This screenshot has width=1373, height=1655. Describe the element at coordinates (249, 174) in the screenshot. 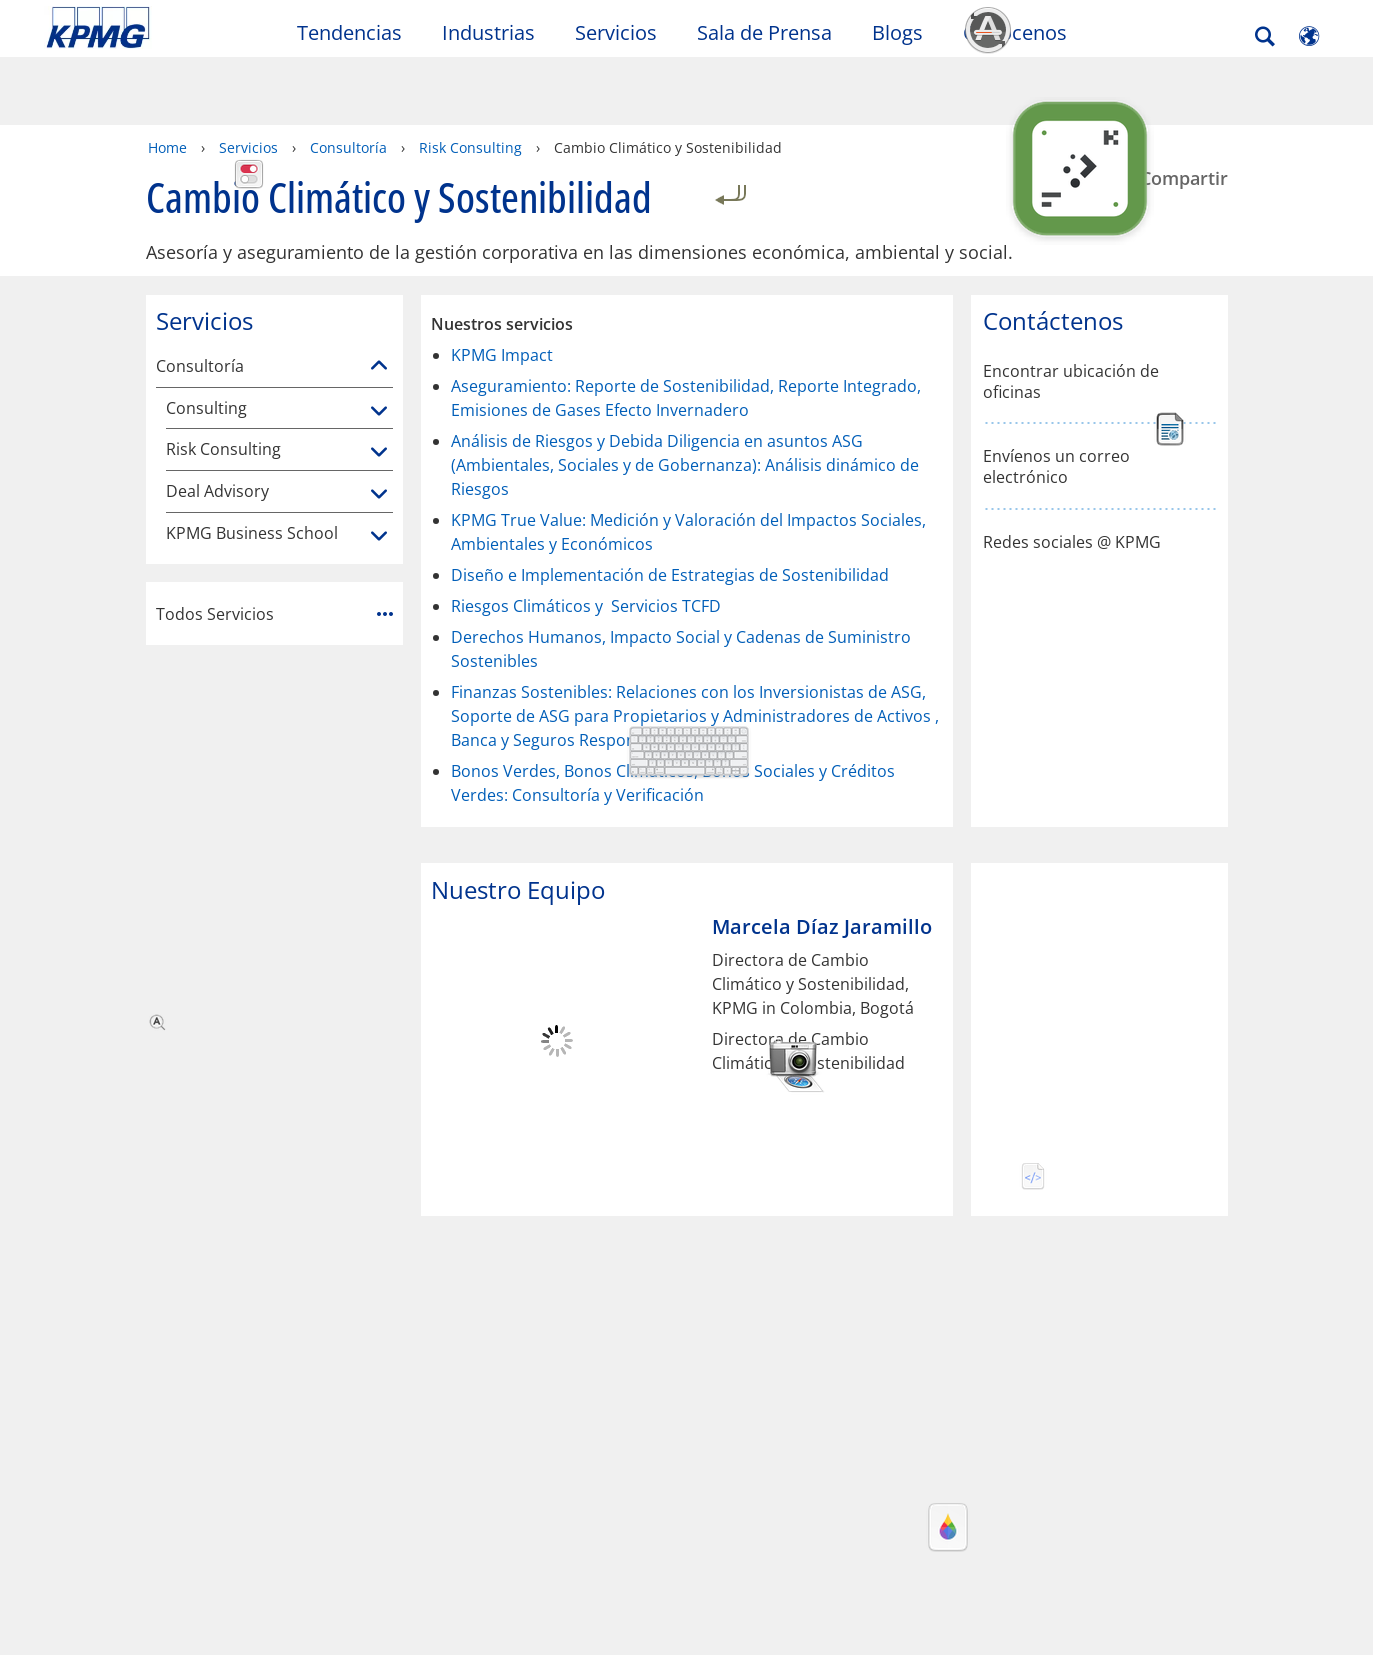

I see `open unity tweak tool settings` at that location.